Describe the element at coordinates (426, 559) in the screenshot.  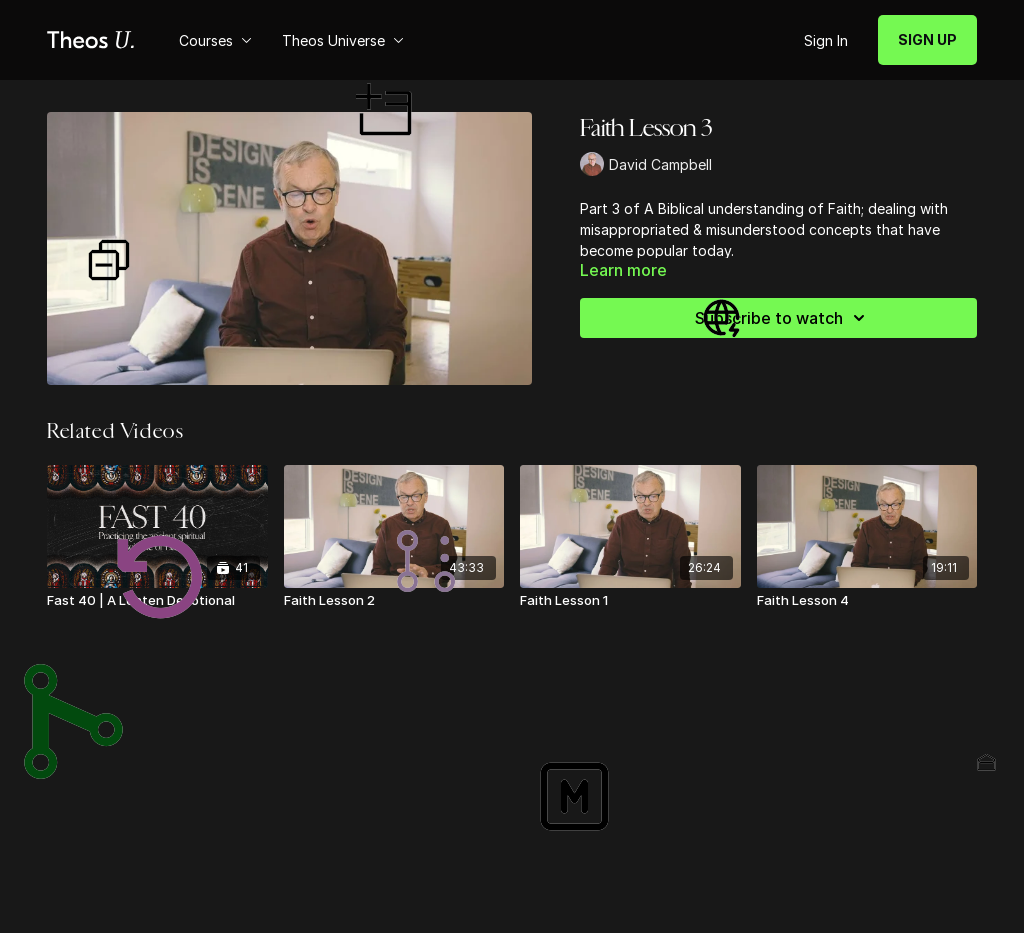
I see `draft pull request awaiting review` at that location.